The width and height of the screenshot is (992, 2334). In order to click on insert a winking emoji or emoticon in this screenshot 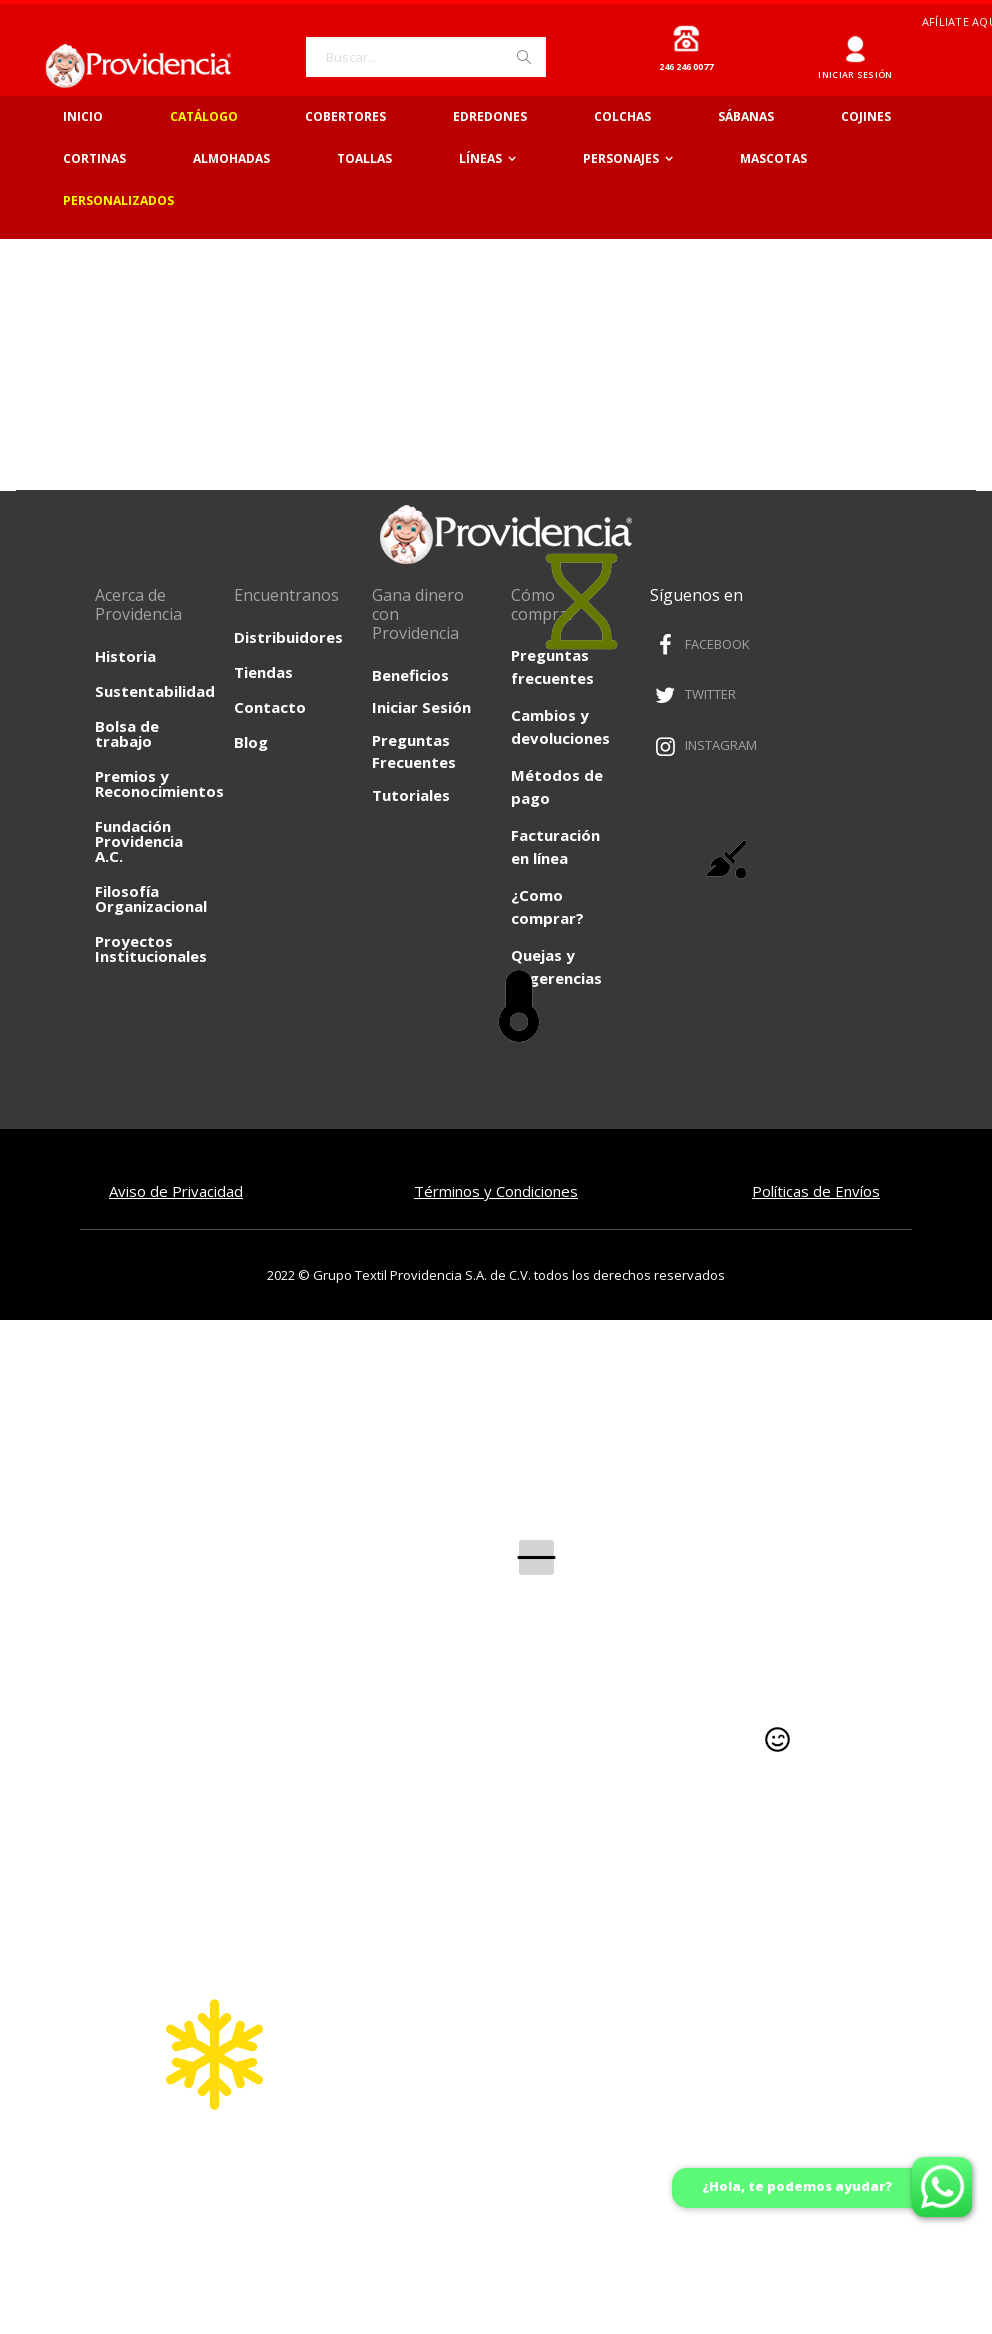, I will do `click(777, 1739)`.